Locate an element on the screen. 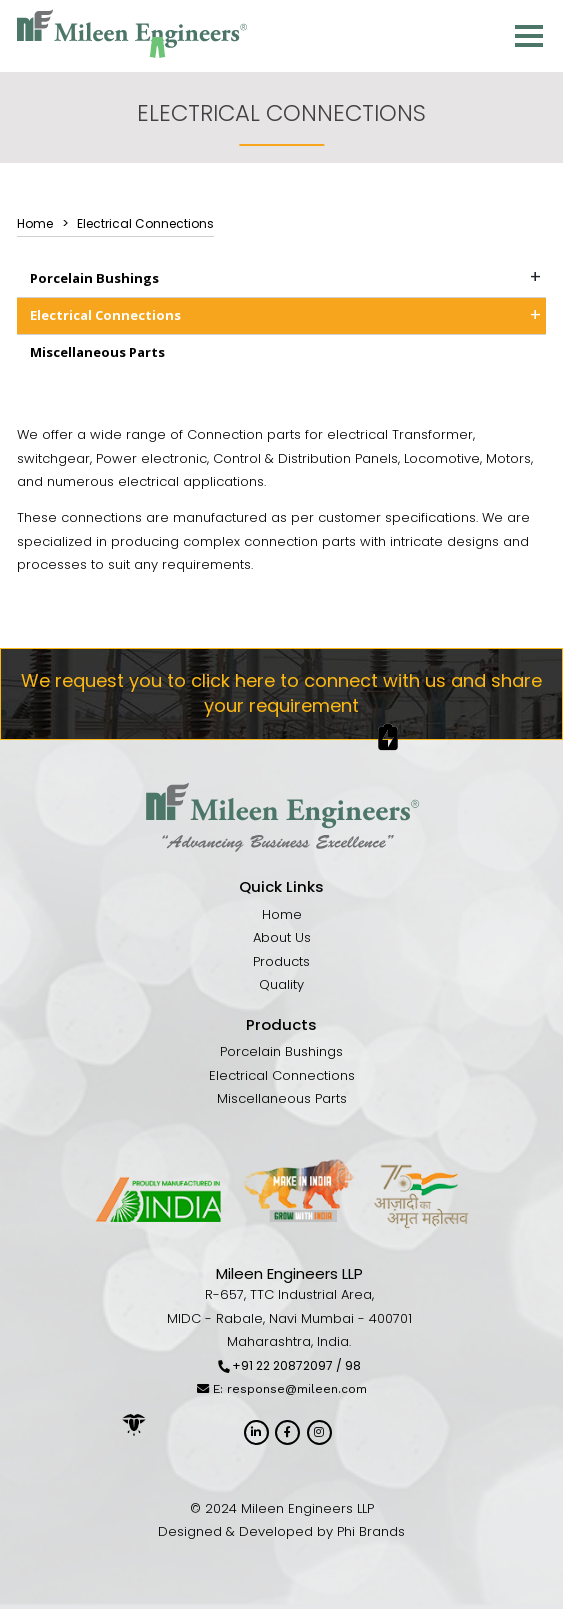 The width and height of the screenshot is (563, 1609). view device battery status is located at coordinates (388, 737).